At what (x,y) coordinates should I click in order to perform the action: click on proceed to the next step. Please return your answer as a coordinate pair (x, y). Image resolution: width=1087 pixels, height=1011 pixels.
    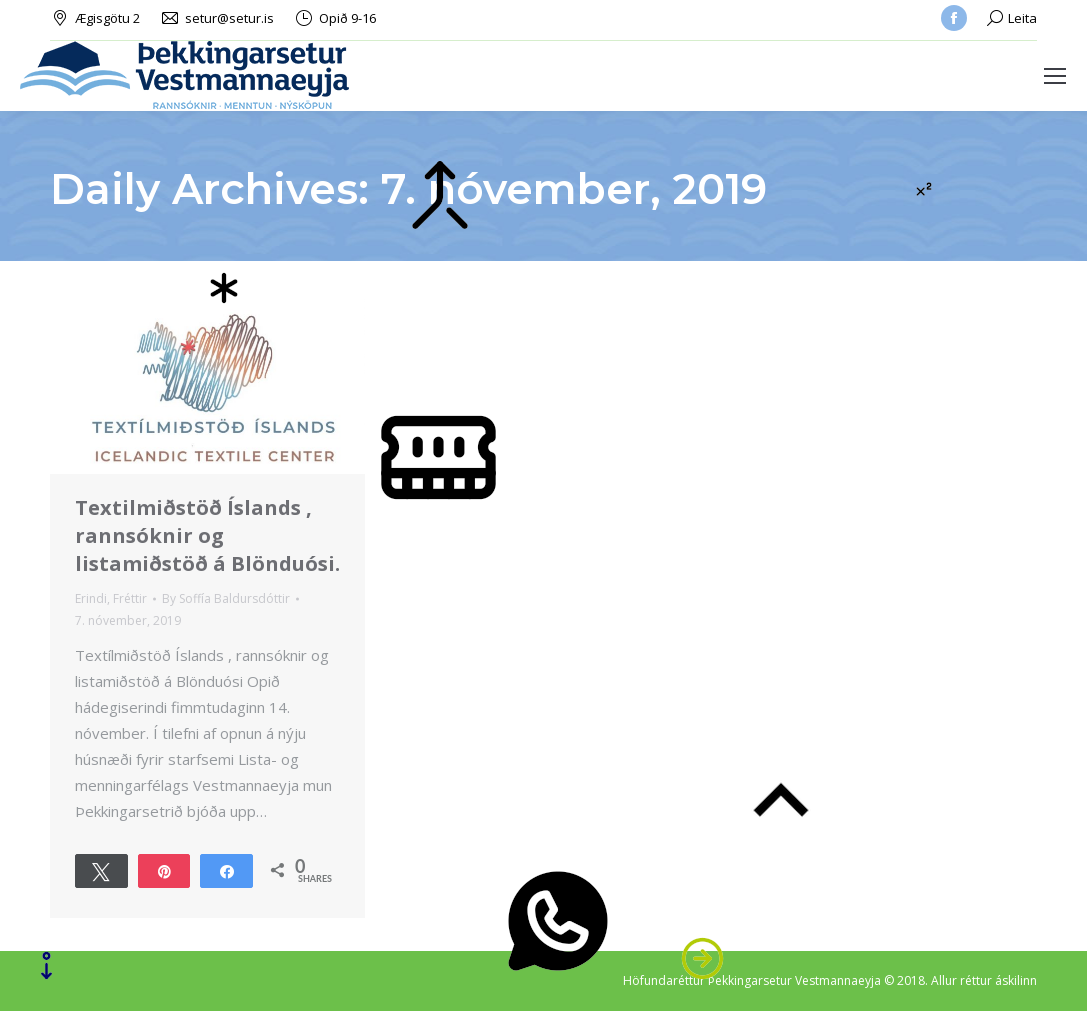
    Looking at the image, I should click on (702, 958).